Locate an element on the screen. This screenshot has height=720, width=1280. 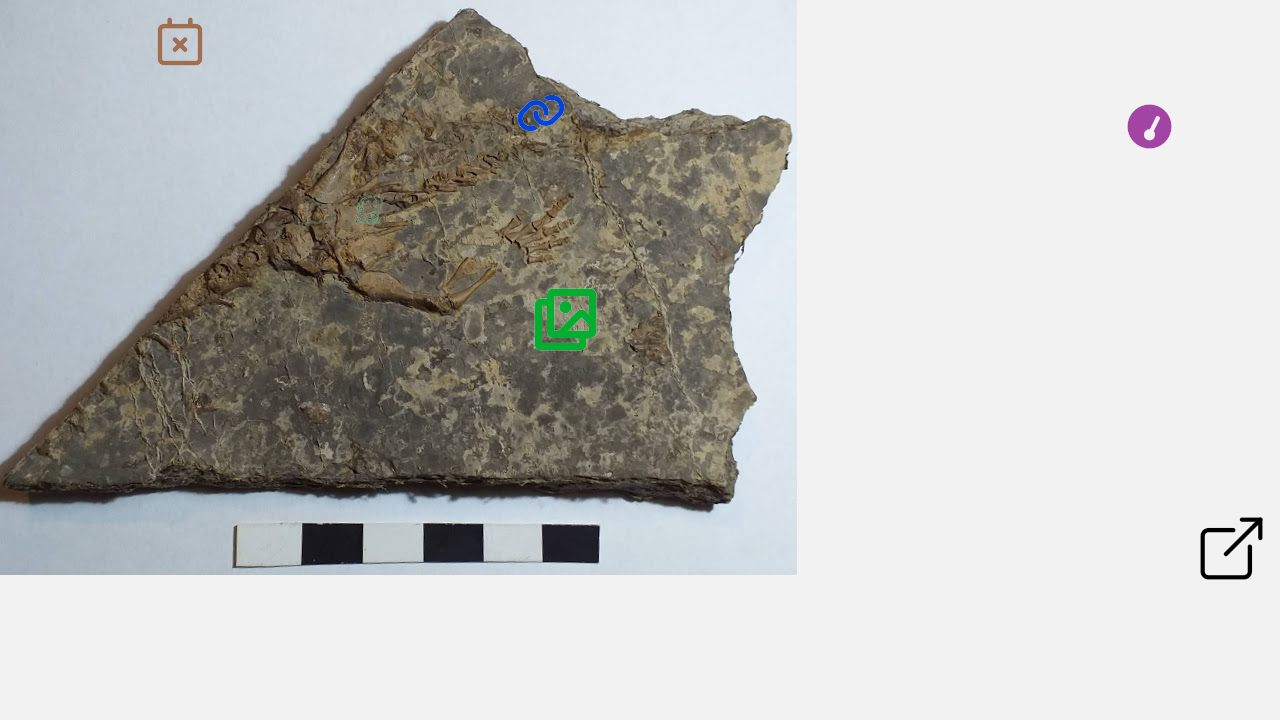
open link in new window is located at coordinates (1231, 548).